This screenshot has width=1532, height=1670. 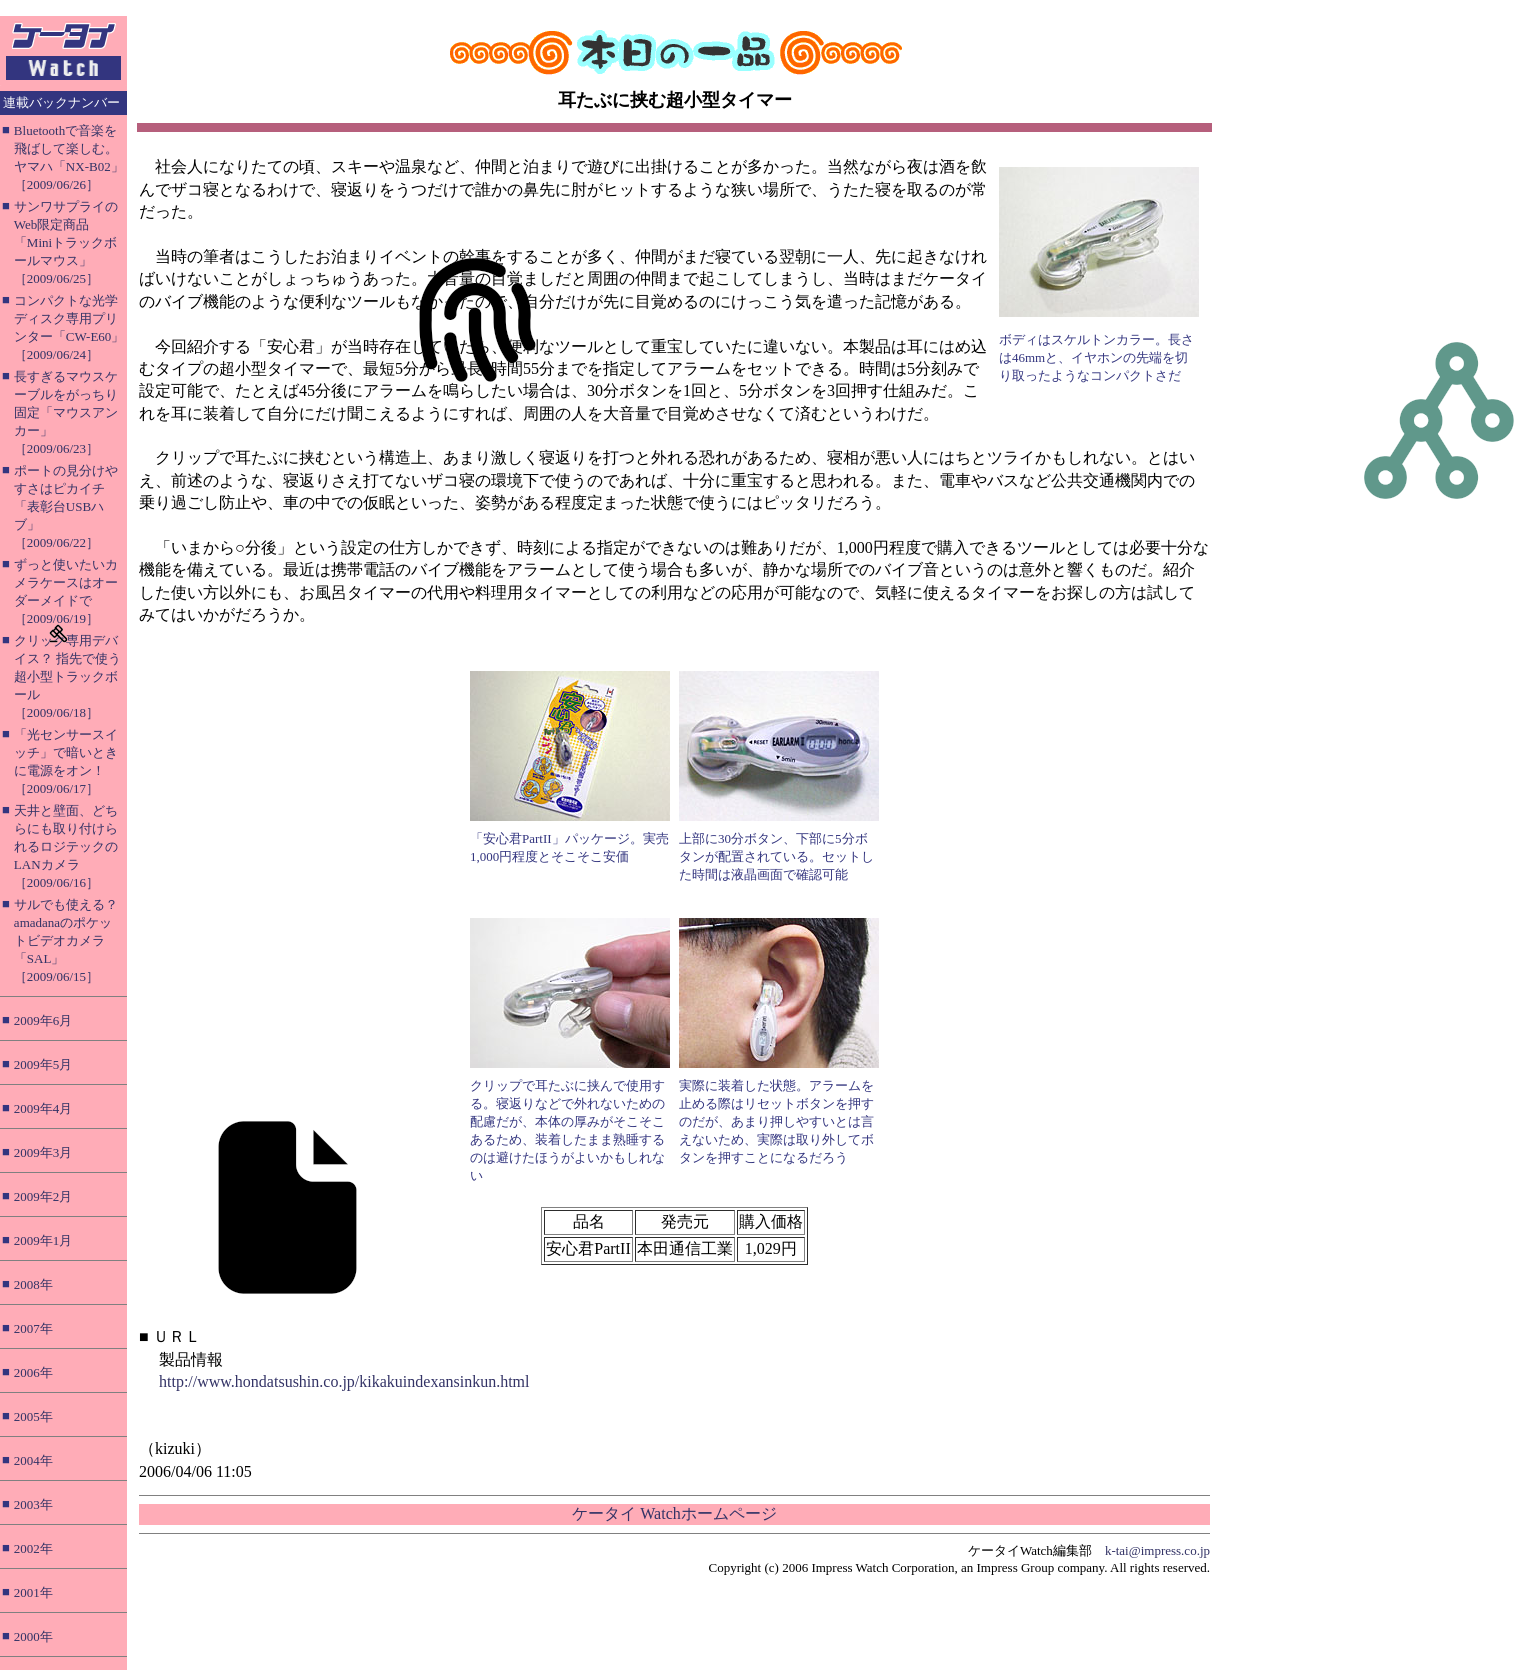 I want to click on enable biometric authentication, so click(x=475, y=320).